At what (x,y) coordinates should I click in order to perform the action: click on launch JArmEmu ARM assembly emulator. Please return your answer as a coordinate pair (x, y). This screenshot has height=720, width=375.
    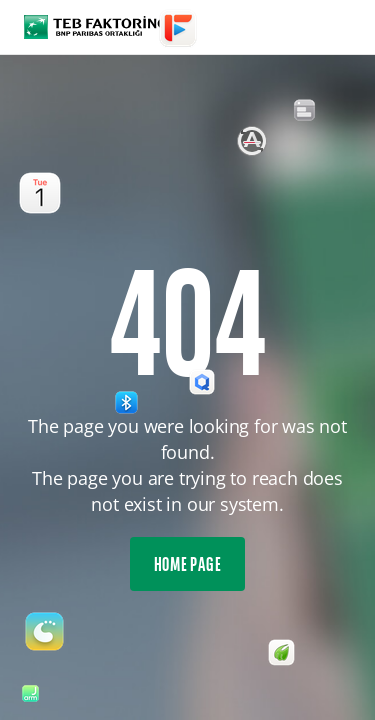
    Looking at the image, I should click on (30, 693).